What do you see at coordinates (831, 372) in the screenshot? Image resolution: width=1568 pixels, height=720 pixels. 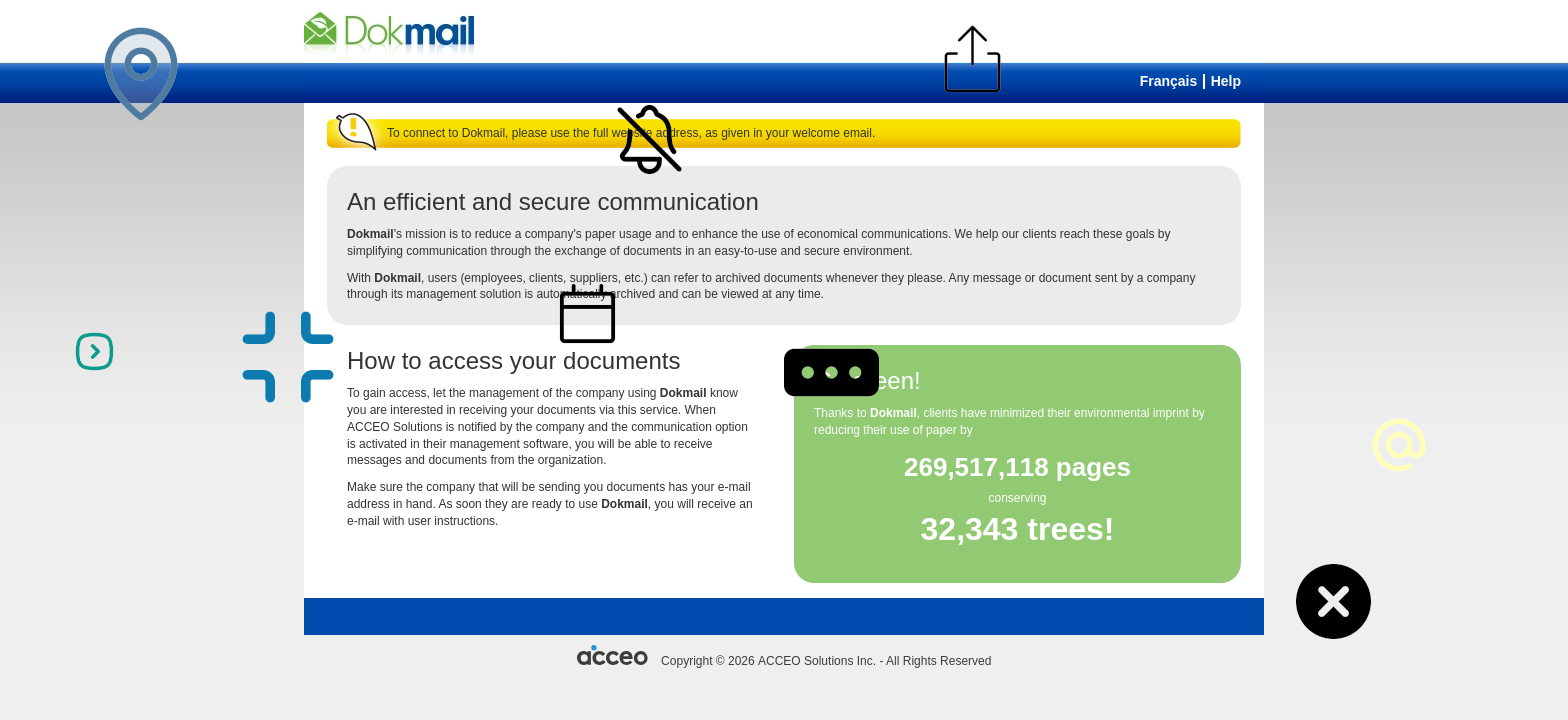 I see `access more options or actions` at bounding box center [831, 372].